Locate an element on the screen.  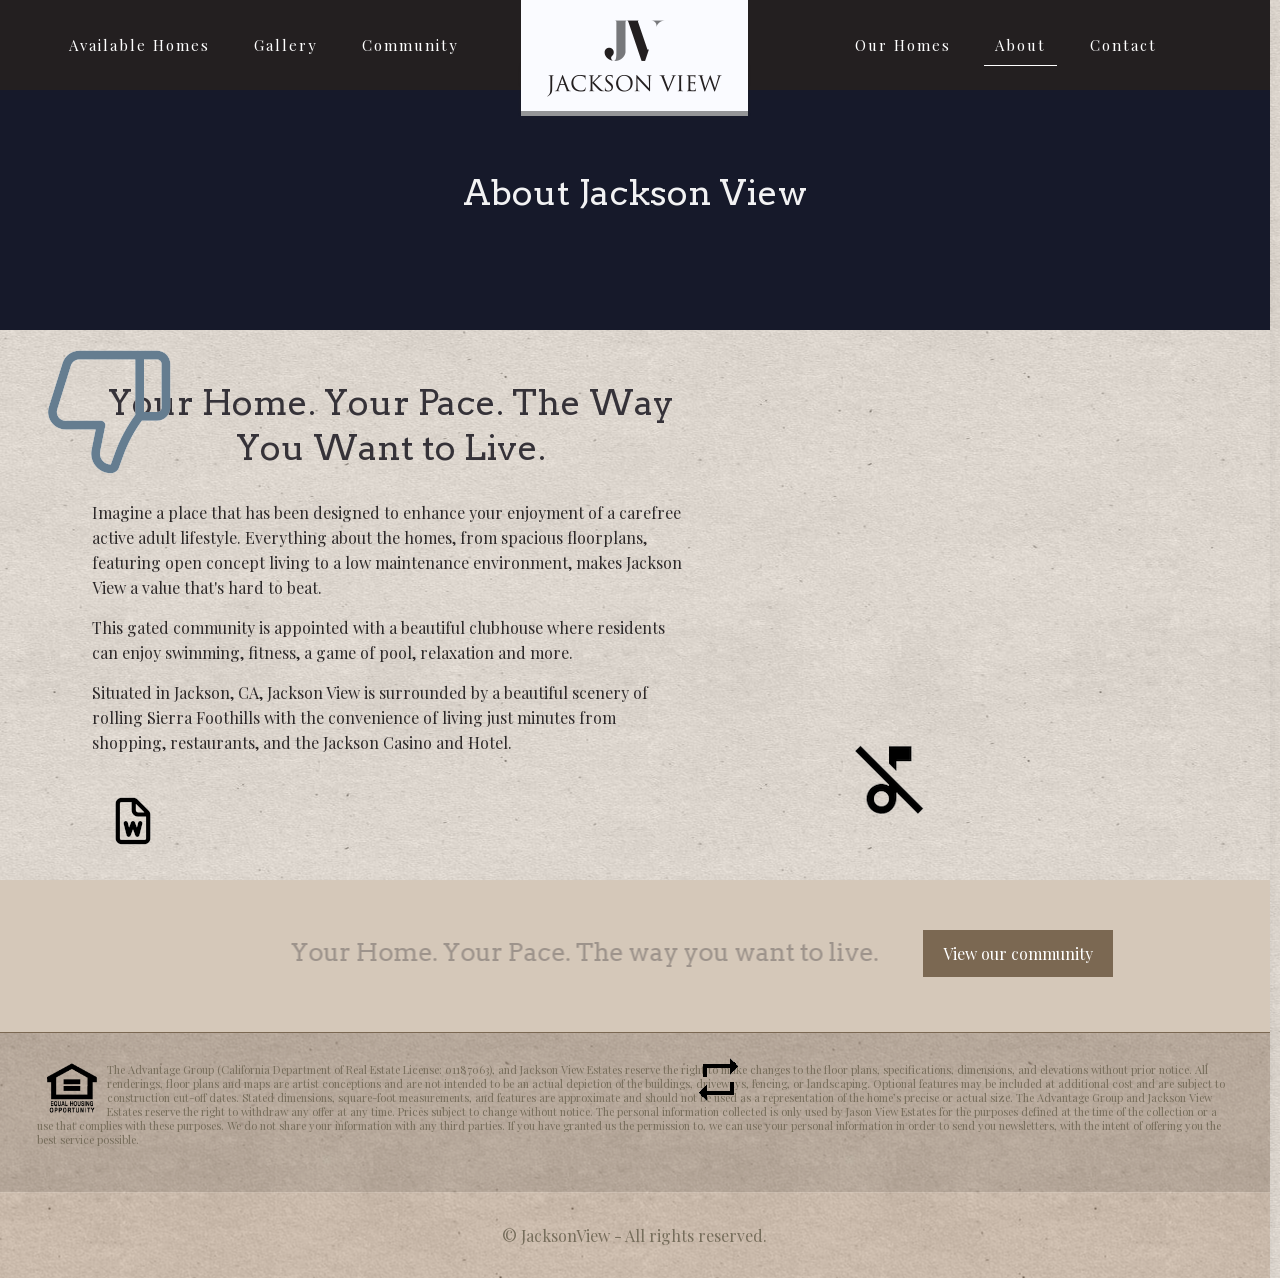
dislike or downvote content is located at coordinates (109, 412).